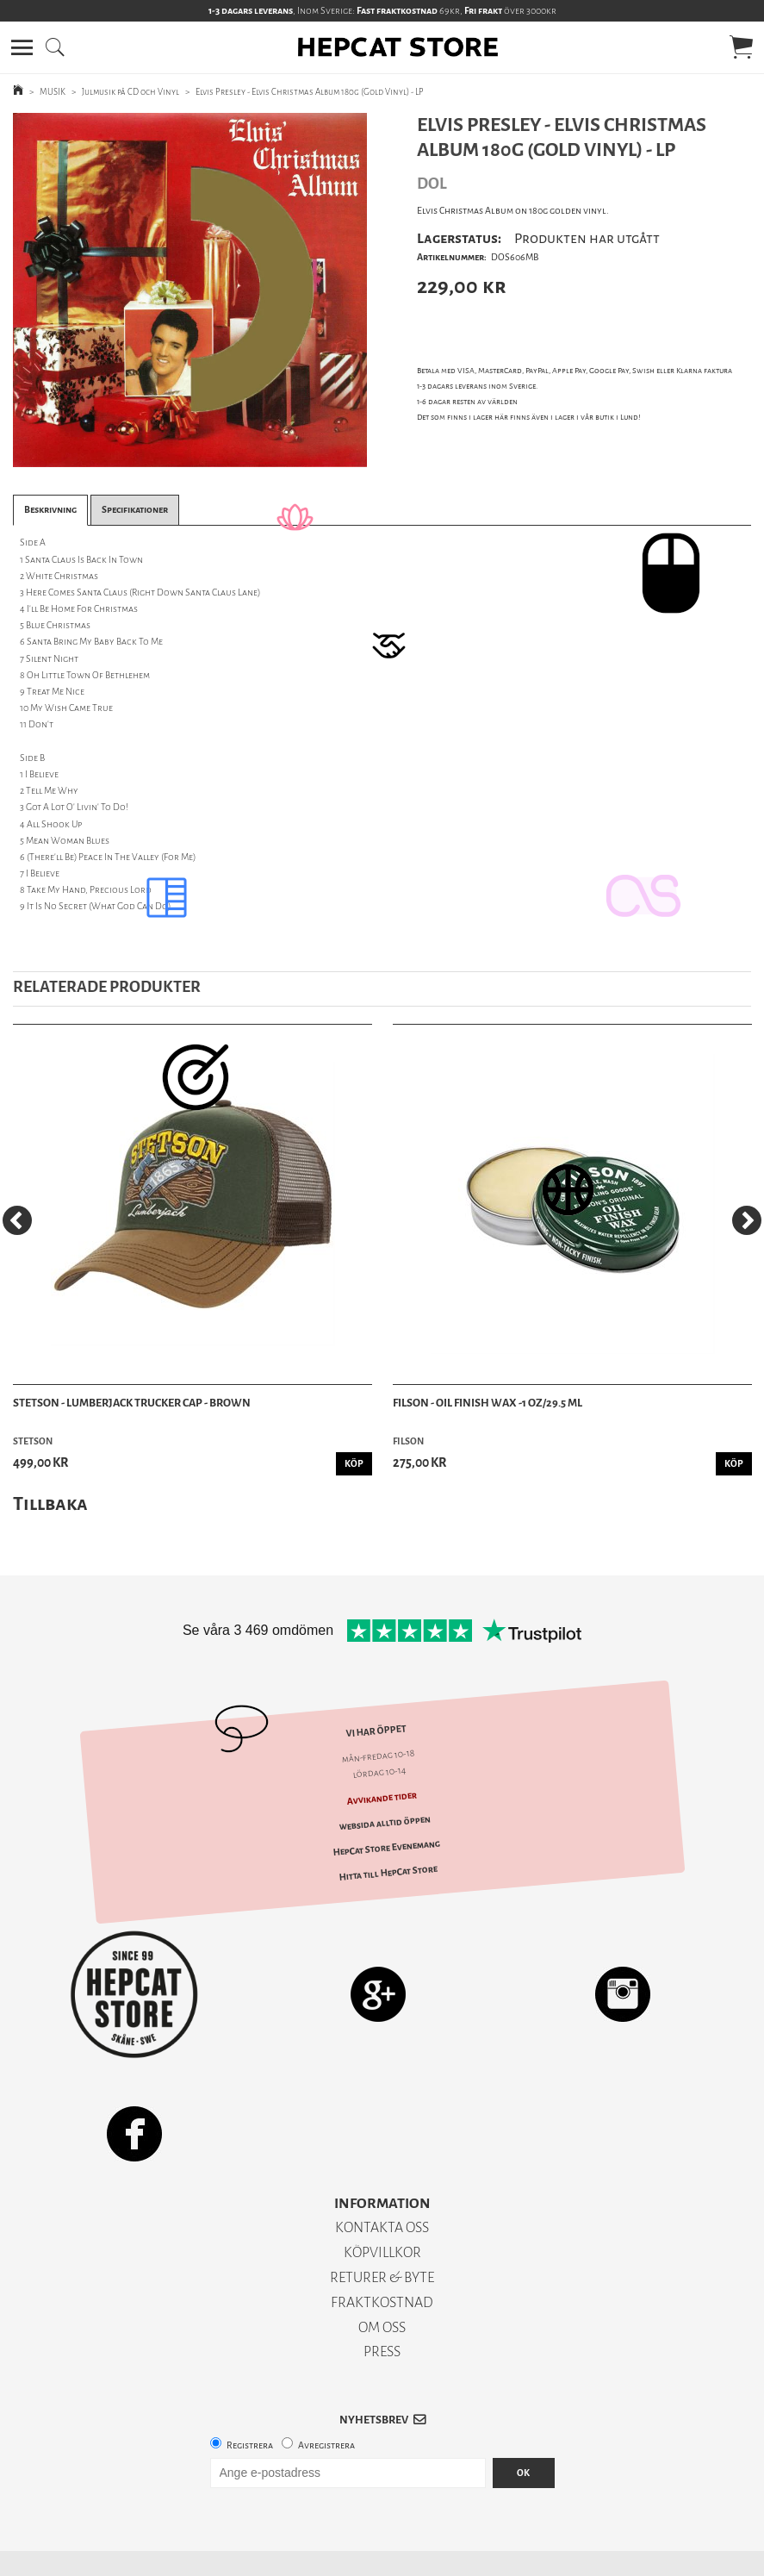  Describe the element at coordinates (295, 518) in the screenshot. I see `access meditation or mindfulness features` at that location.